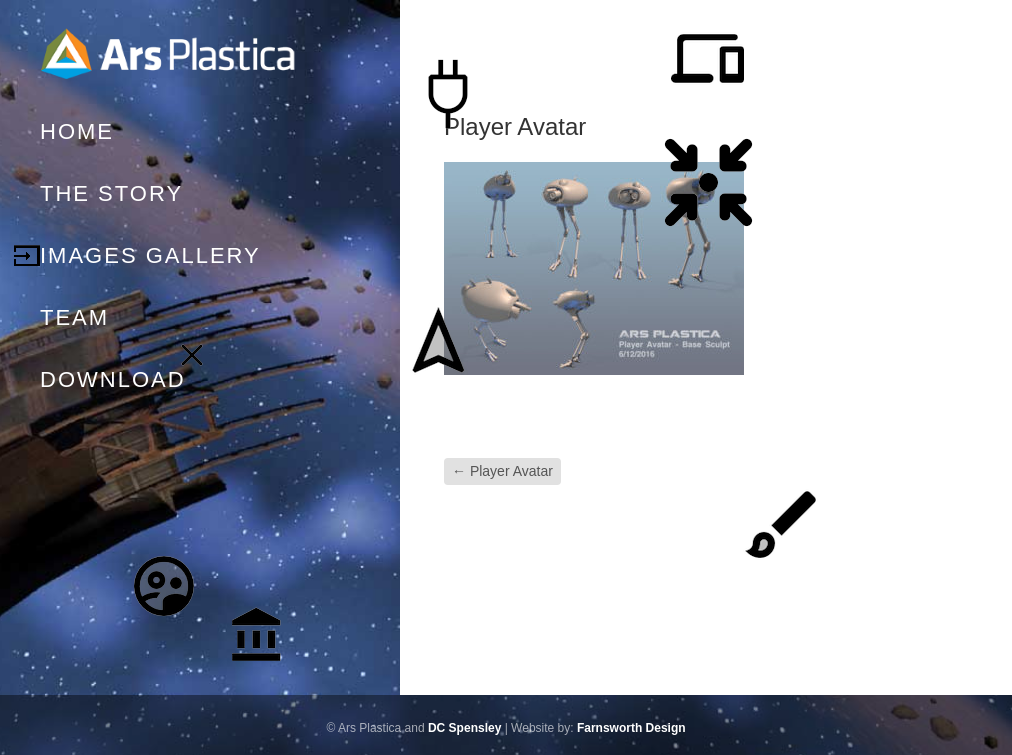  Describe the element at coordinates (707, 58) in the screenshot. I see `connect your phone to another device` at that location.